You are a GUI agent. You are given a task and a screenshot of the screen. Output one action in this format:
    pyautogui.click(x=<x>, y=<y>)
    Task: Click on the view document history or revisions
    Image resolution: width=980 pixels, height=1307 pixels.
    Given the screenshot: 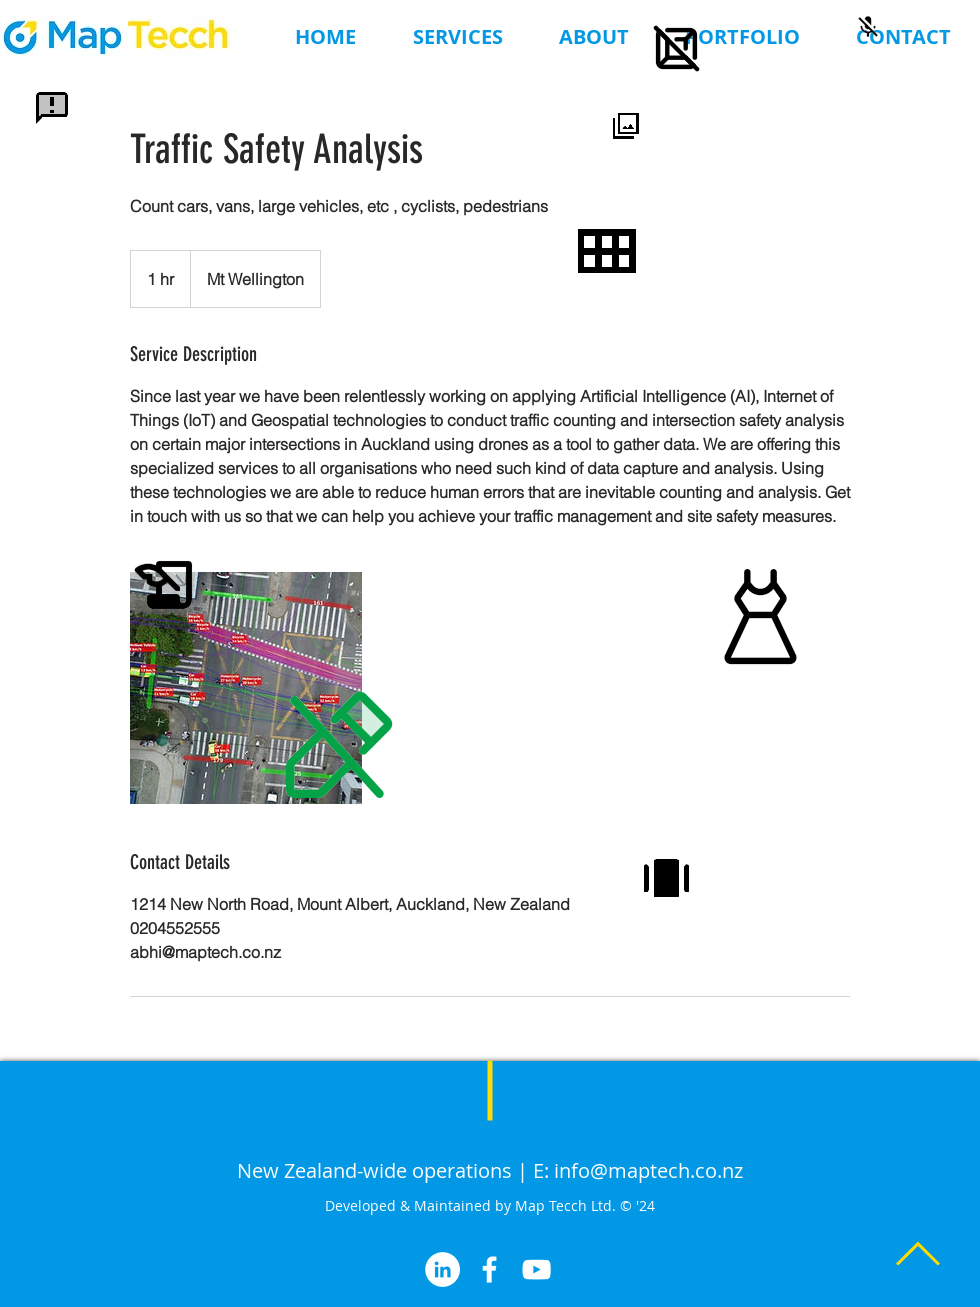 What is the action you would take?
    pyautogui.click(x=165, y=585)
    